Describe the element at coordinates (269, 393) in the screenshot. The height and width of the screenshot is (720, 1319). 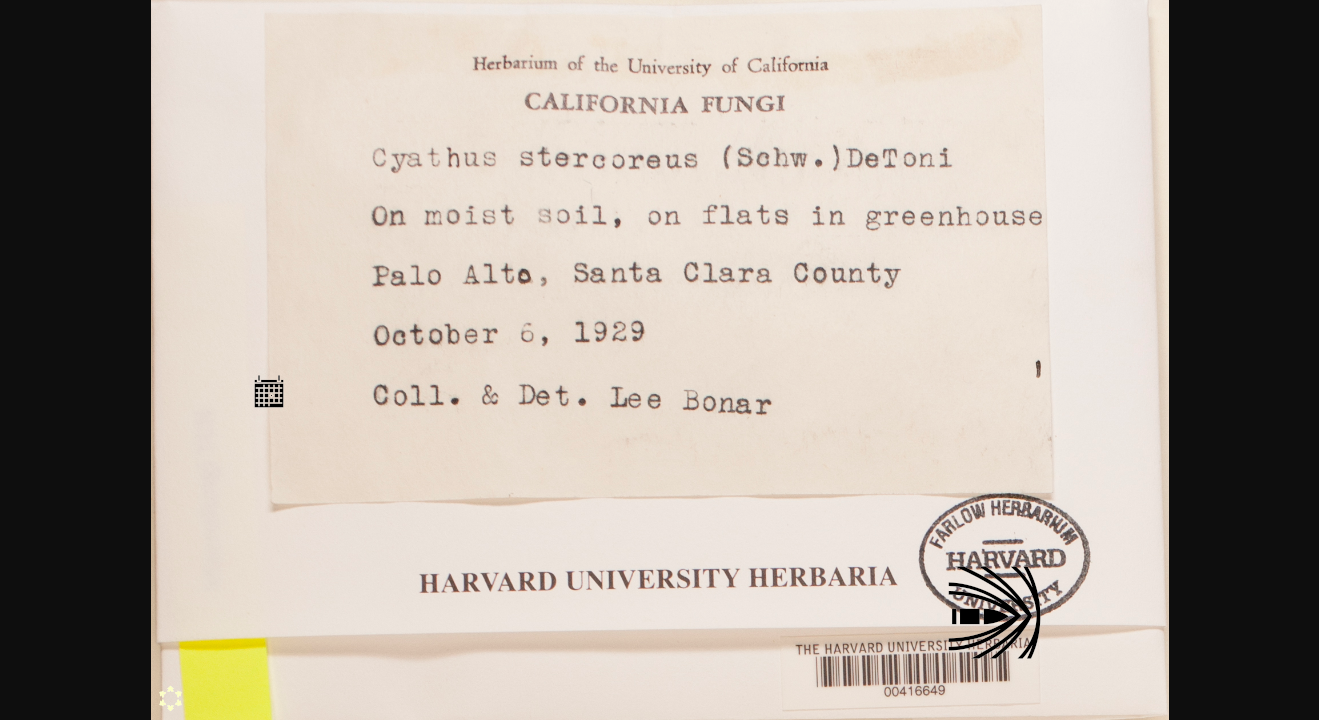
I see `view or open the calendar` at that location.